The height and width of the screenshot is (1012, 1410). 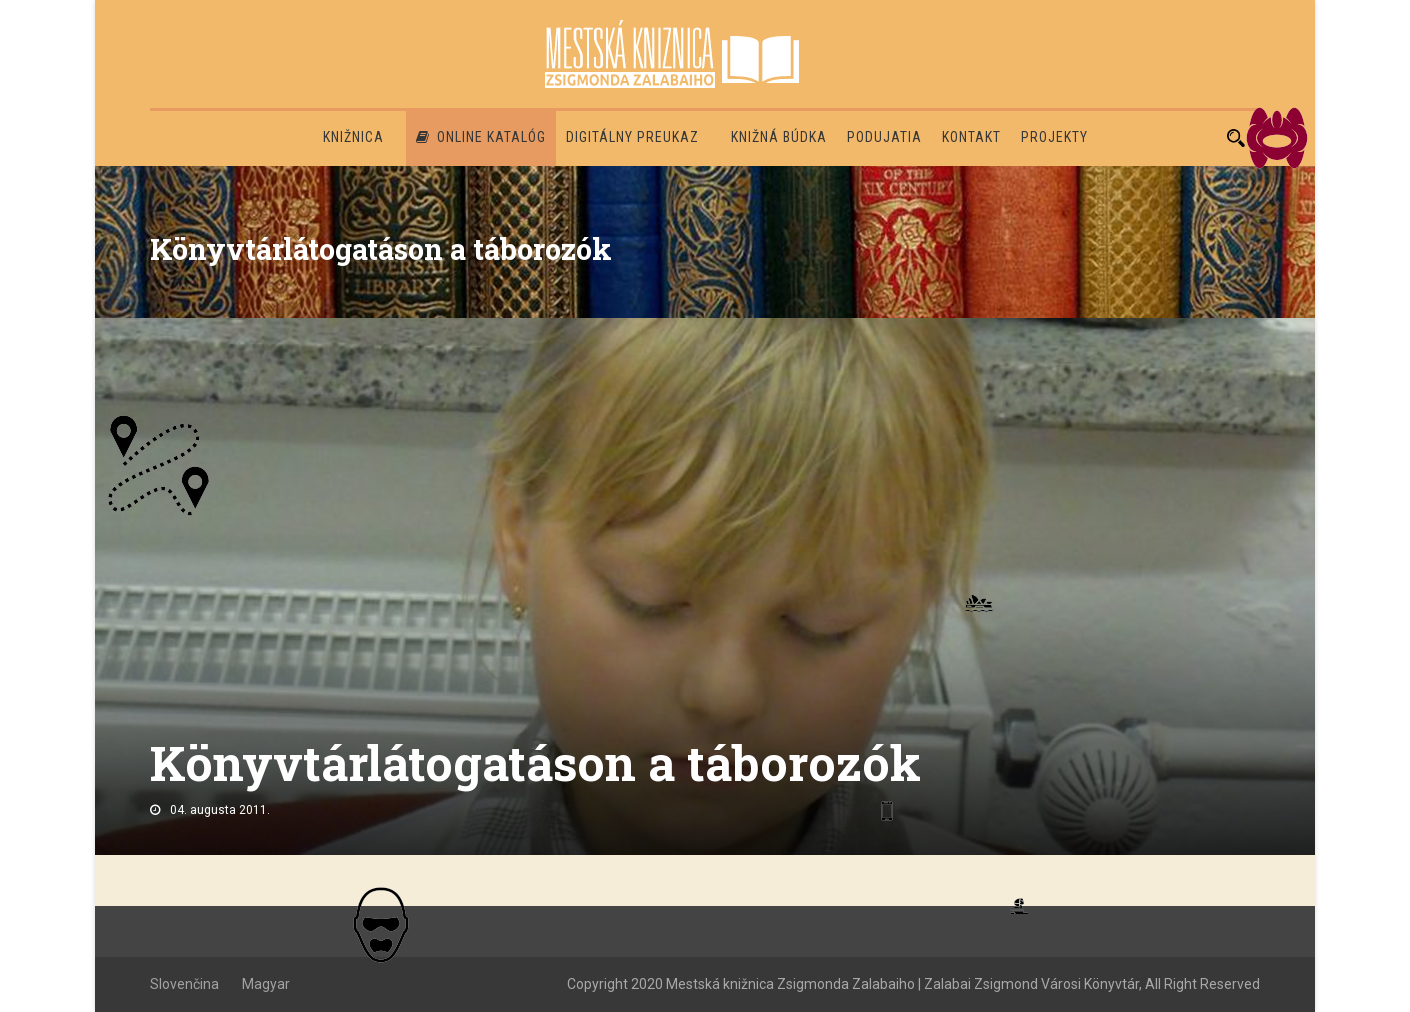 I want to click on view route distance between two points, so click(x=158, y=465).